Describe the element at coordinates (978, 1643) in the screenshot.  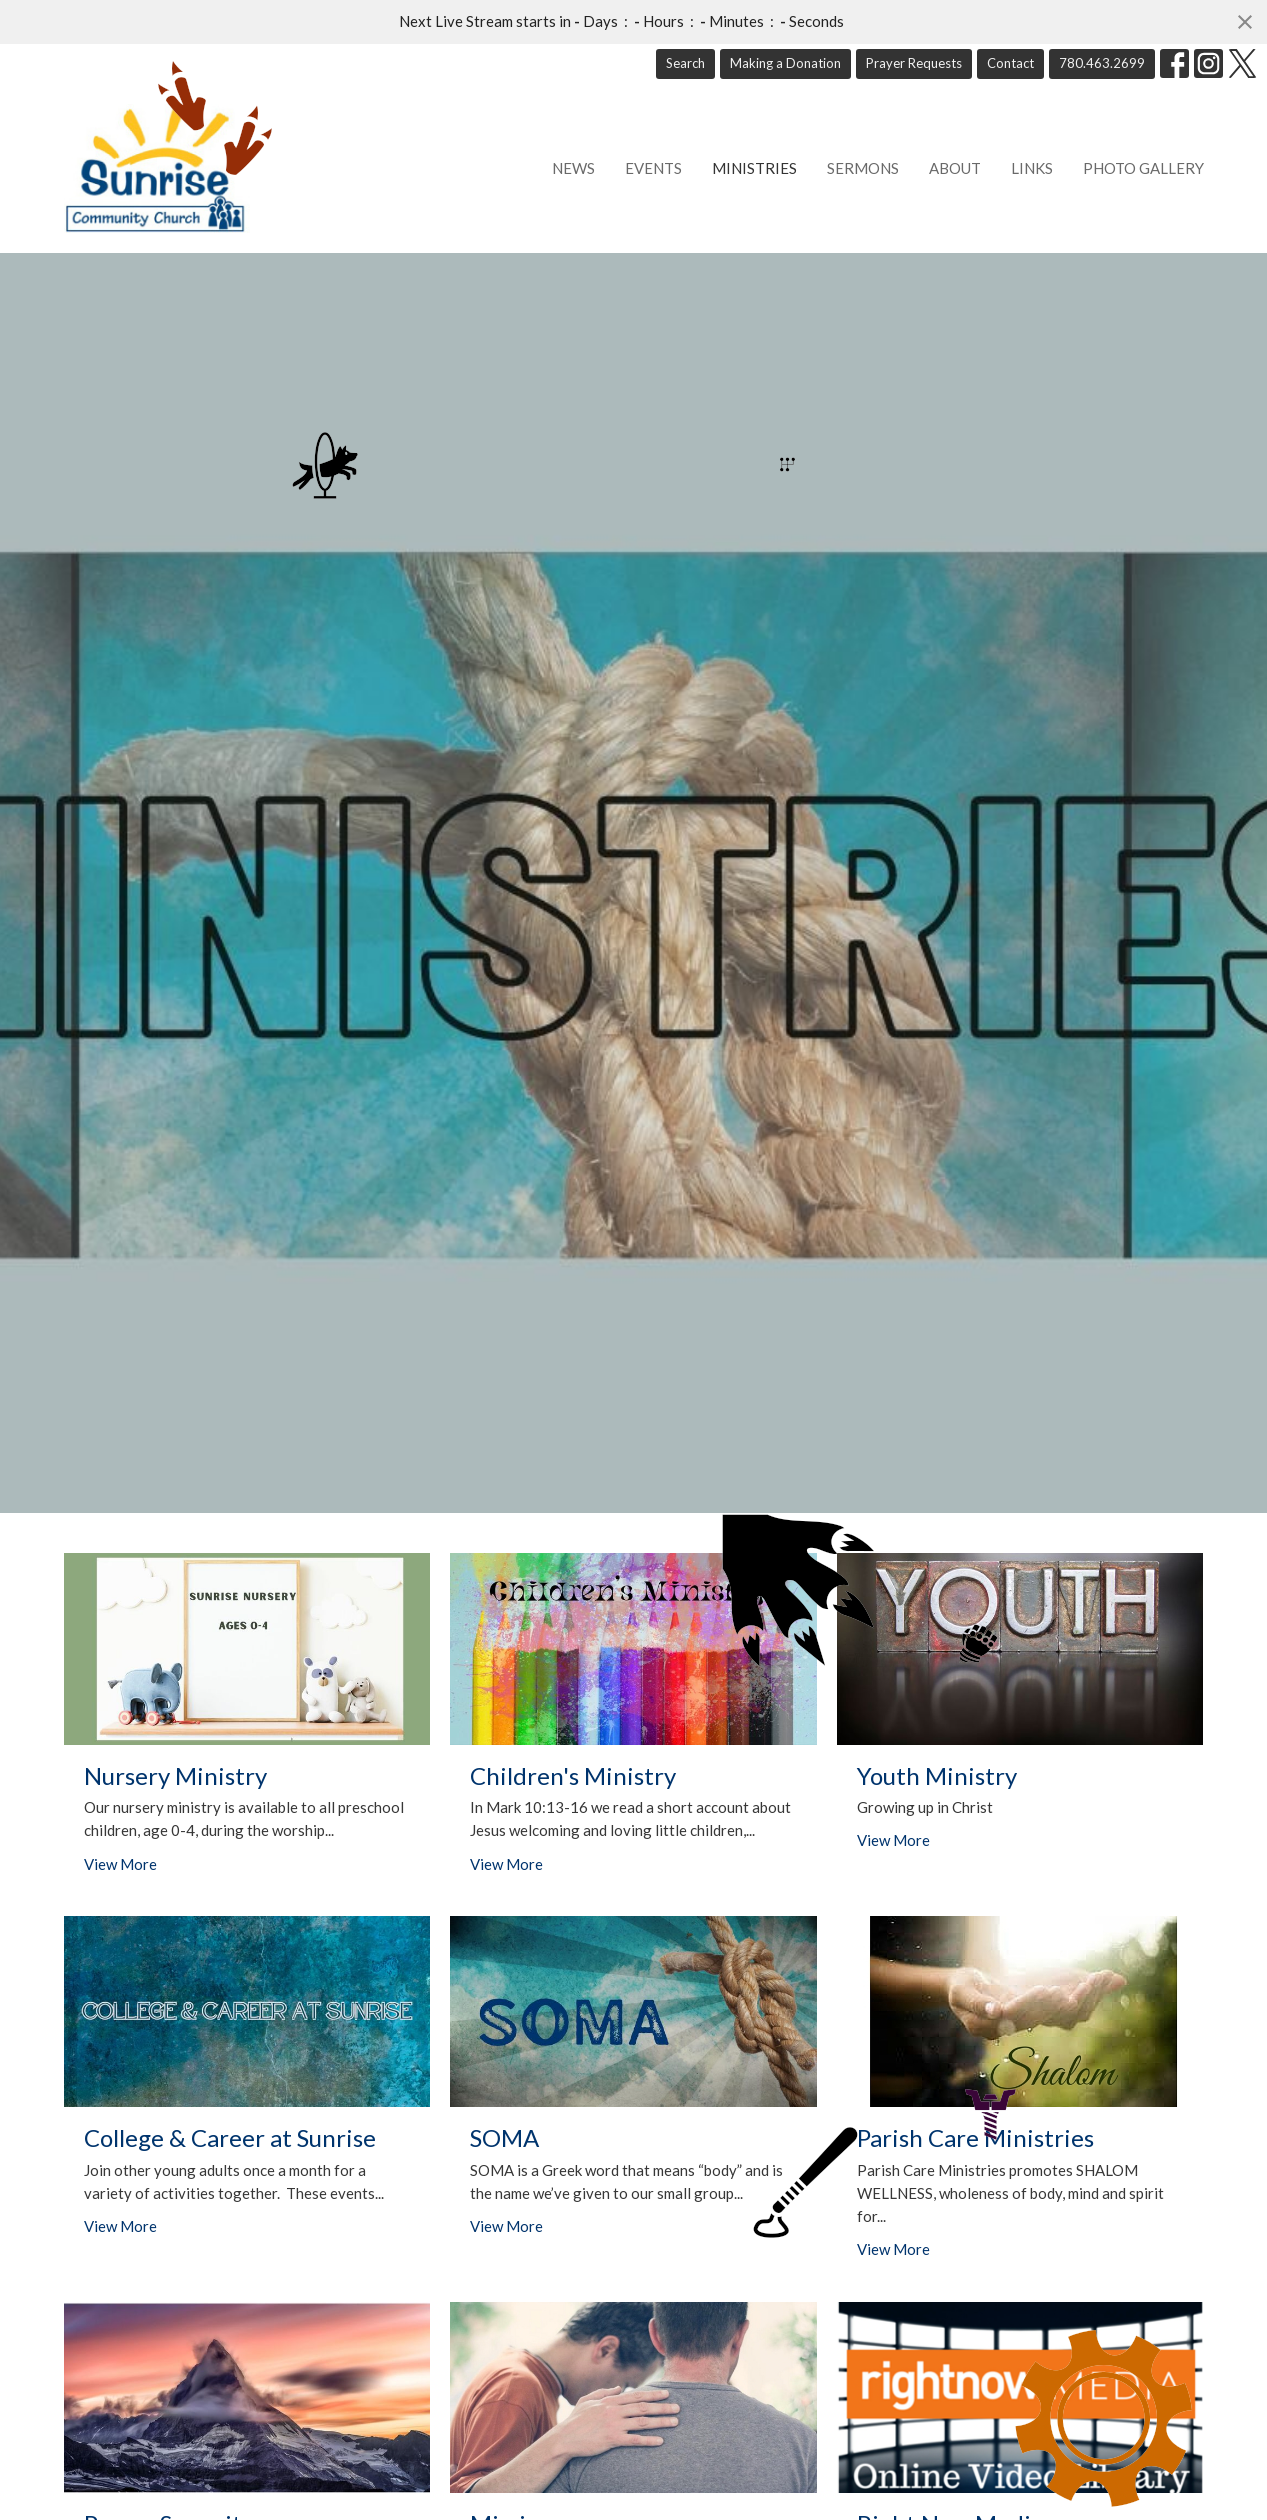
I see `select a melee or unarmed combat skill` at that location.